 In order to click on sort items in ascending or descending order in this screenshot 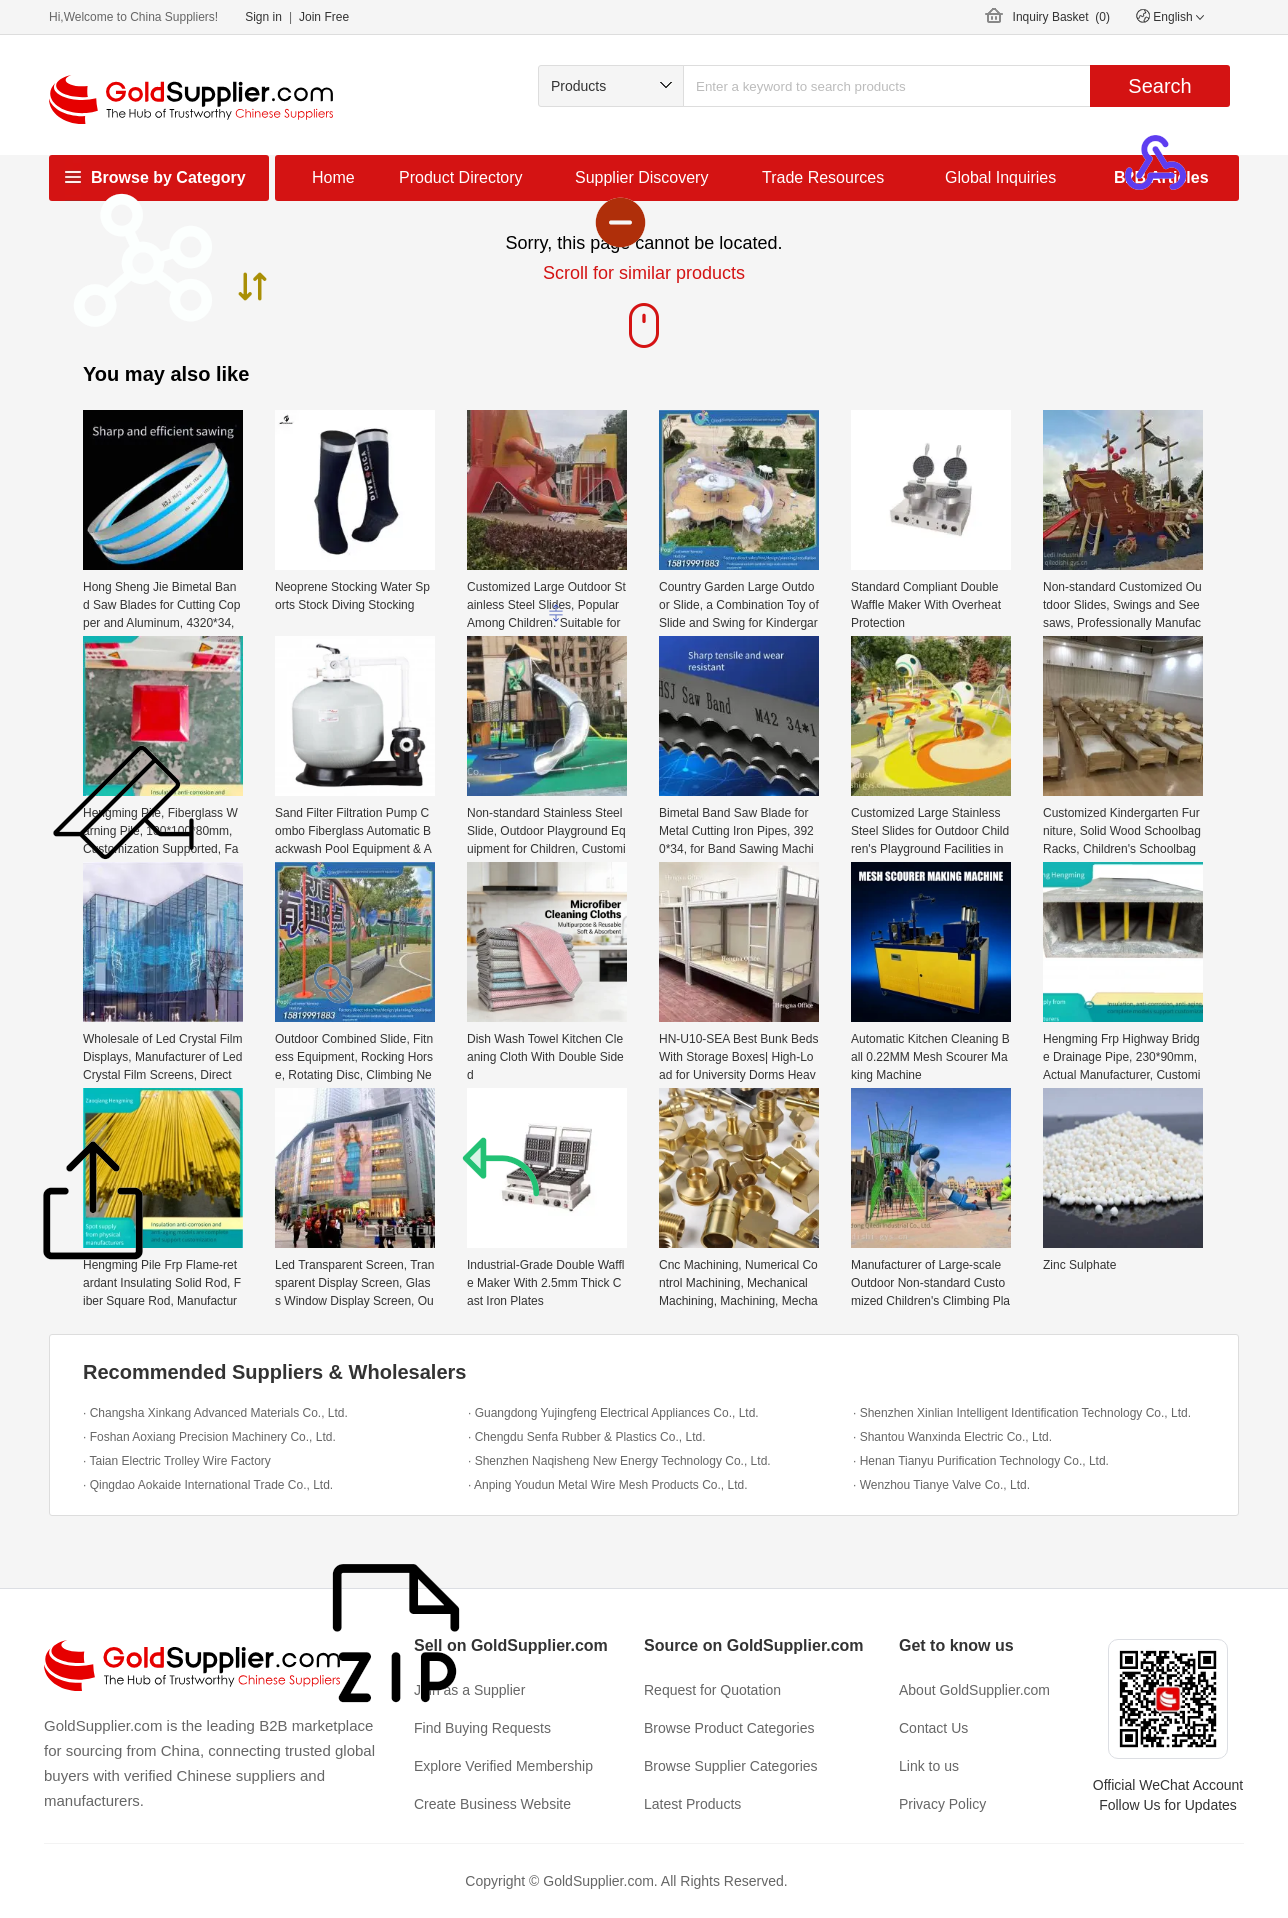, I will do `click(252, 286)`.